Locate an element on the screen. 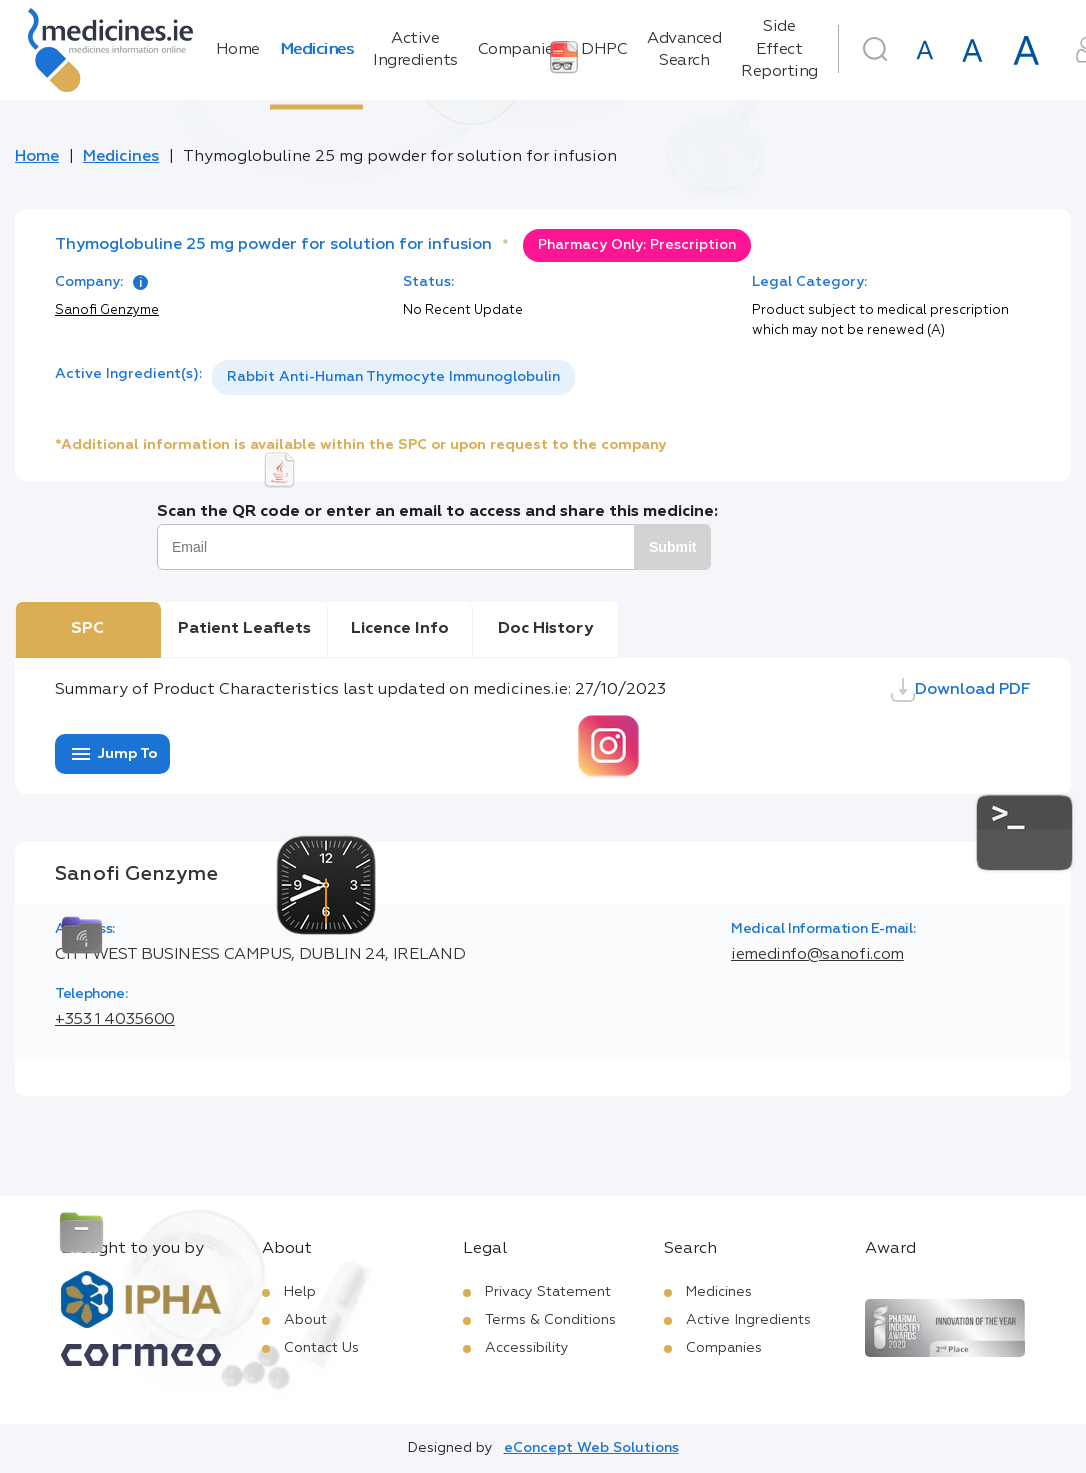 Image resolution: width=1086 pixels, height=1473 pixels. open the file manager application is located at coordinates (81, 1232).